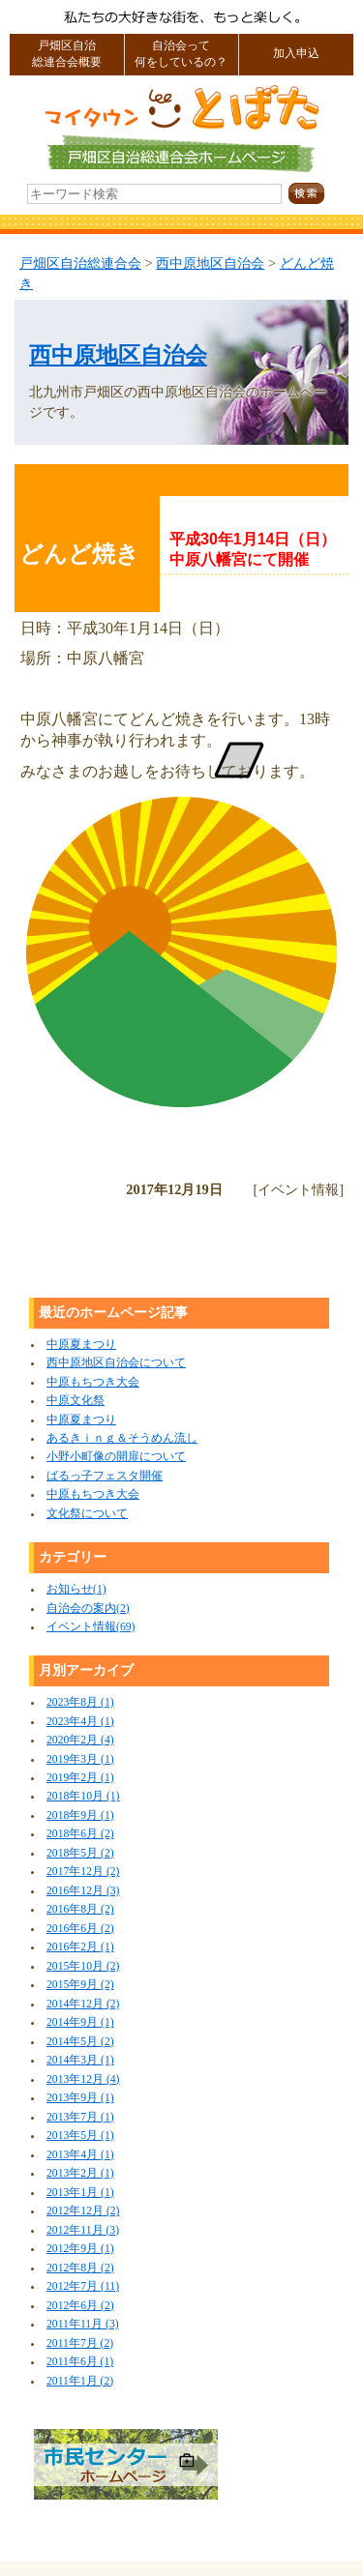 Image resolution: width=363 pixels, height=2576 pixels. Describe the element at coordinates (187, 2461) in the screenshot. I see `access first aid or medical help resources` at that location.